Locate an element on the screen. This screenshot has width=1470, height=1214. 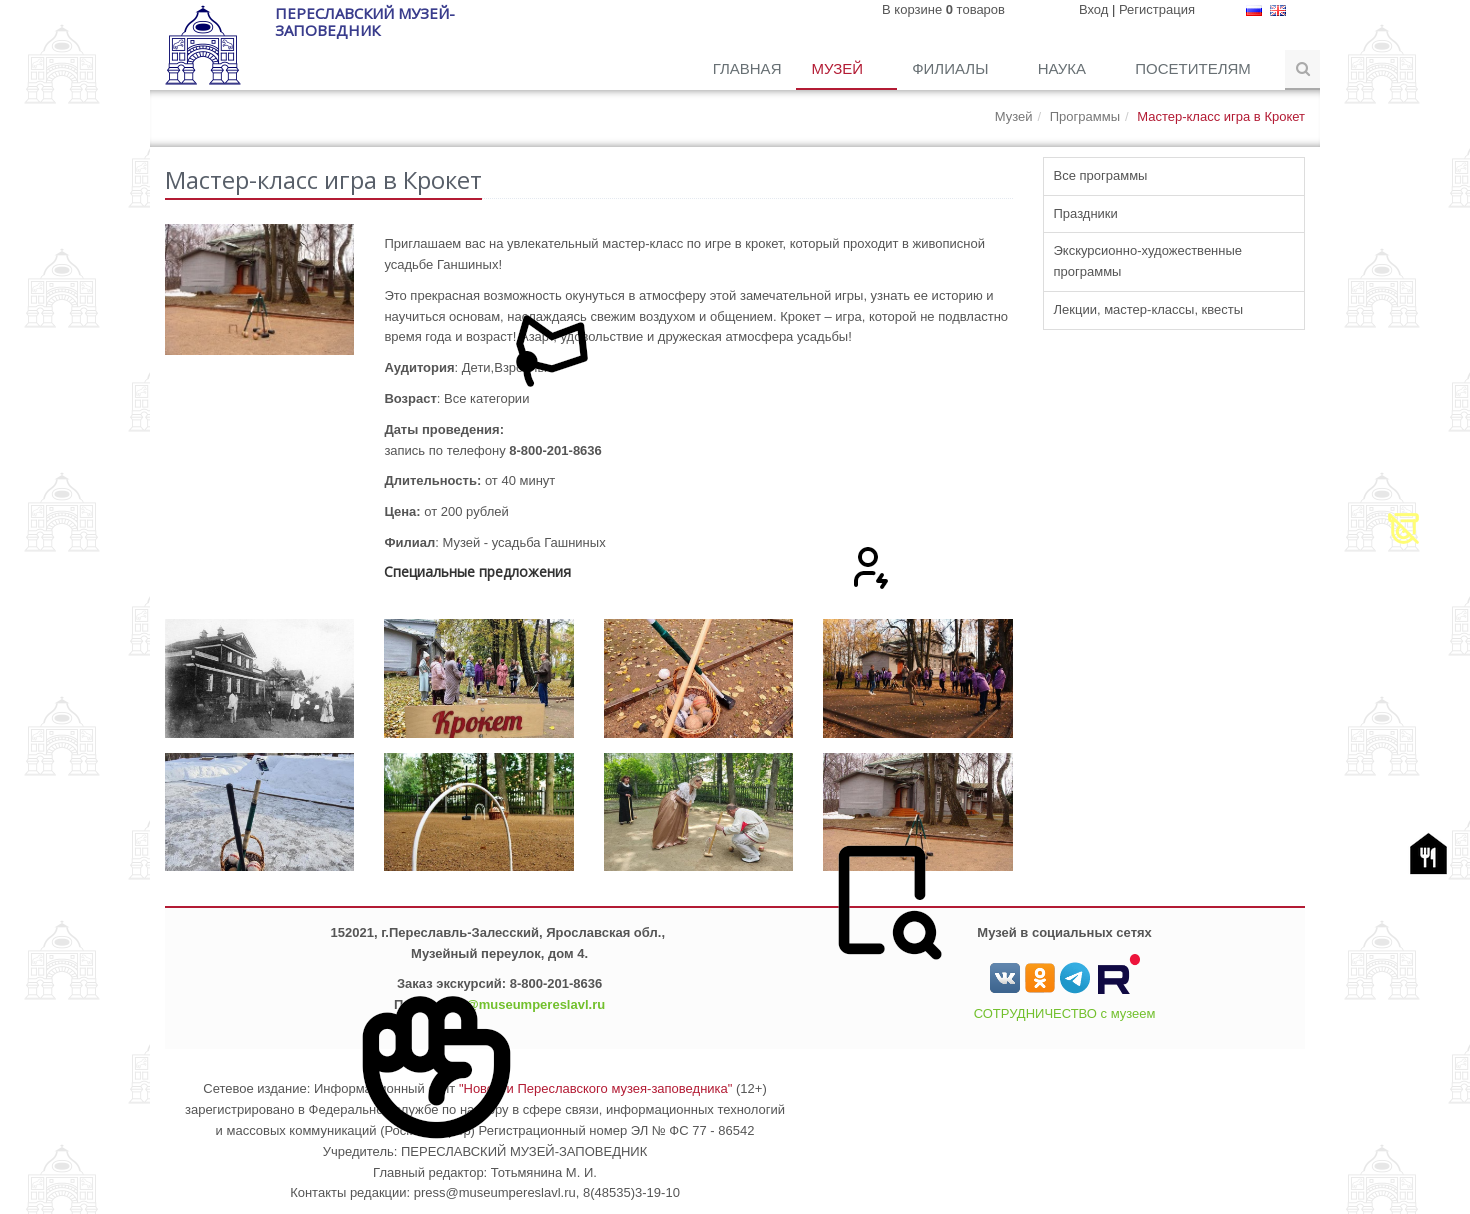
make a freehand polygon selection is located at coordinates (552, 351).